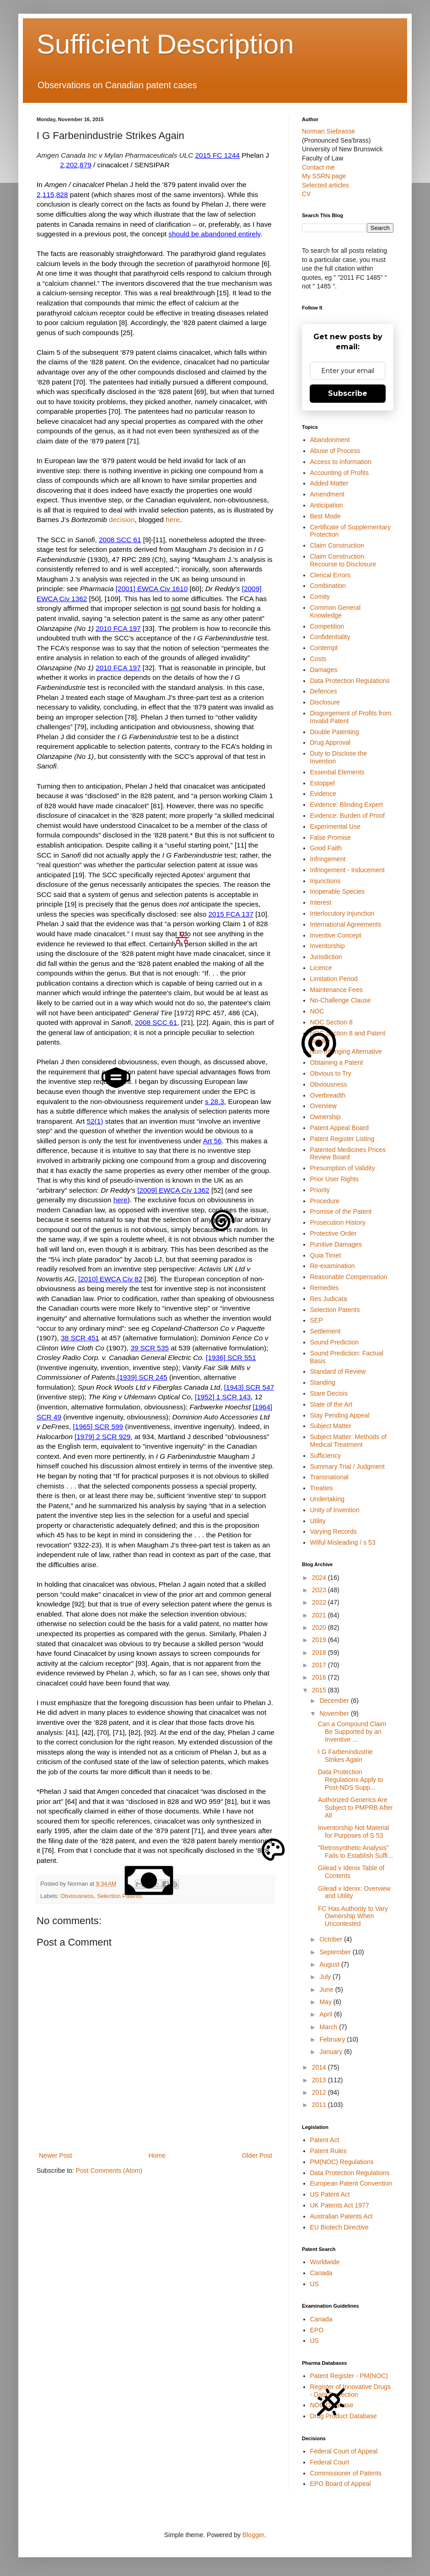 The image size is (430, 2576). I want to click on enable wifi hotspot or tethering, so click(319, 1041).